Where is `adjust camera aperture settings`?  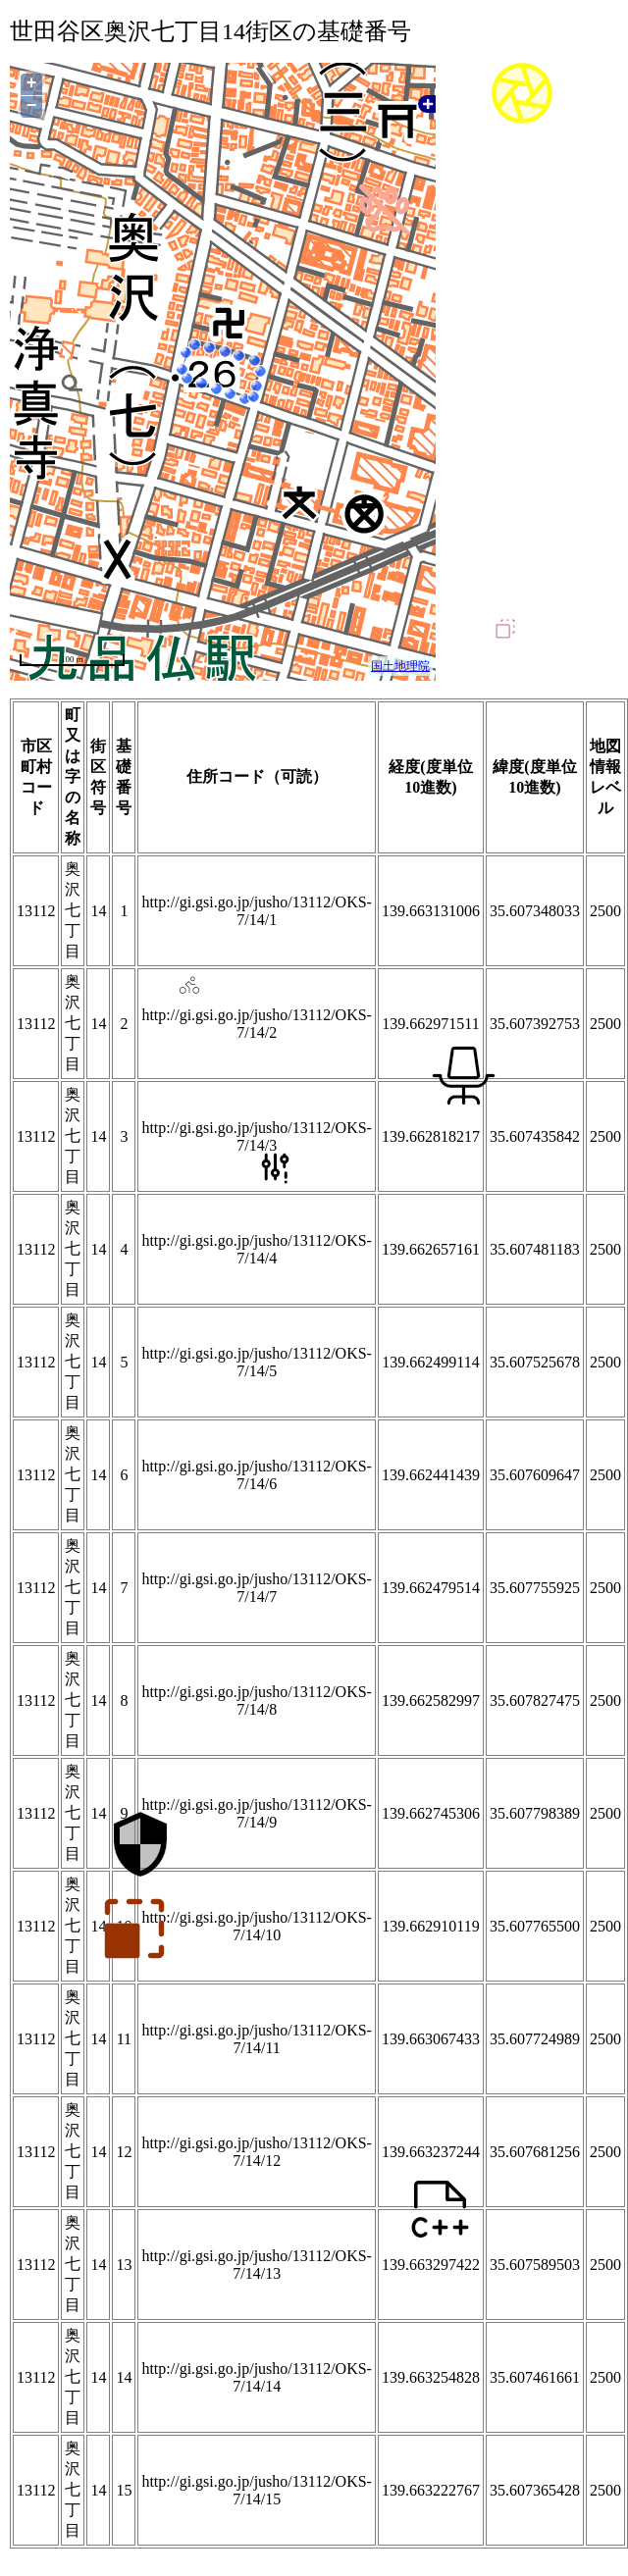 adjust camera aperture settings is located at coordinates (522, 93).